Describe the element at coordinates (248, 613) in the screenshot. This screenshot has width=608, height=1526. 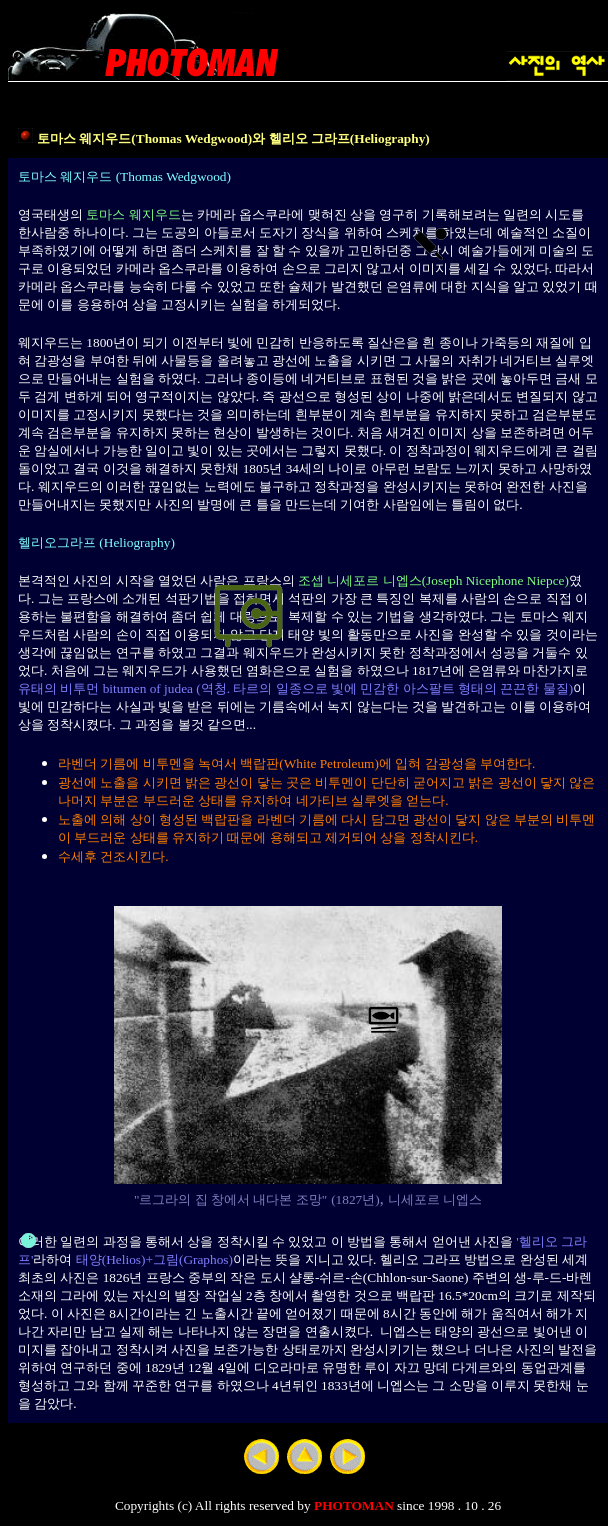
I see `access secure storage or vault` at that location.